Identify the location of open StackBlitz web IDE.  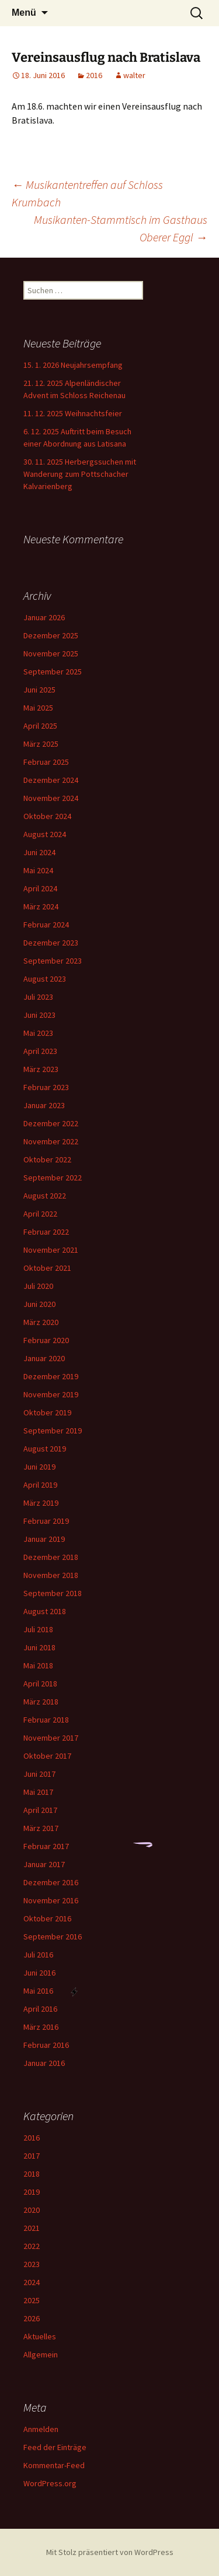
(74, 1992).